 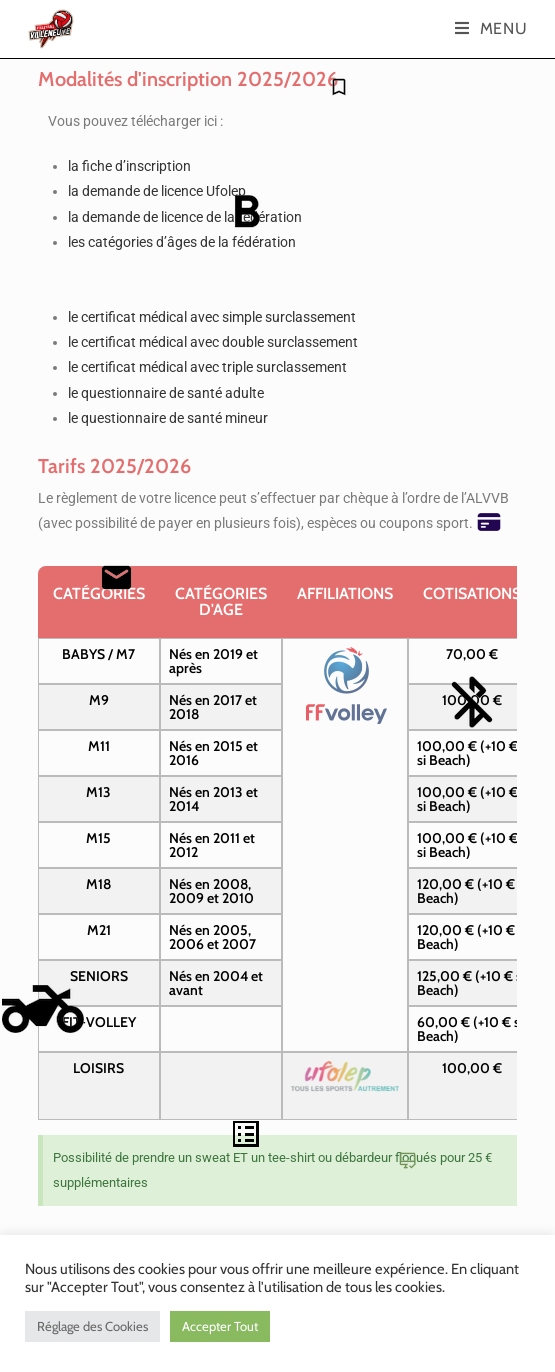 What do you see at coordinates (43, 1009) in the screenshot?
I see `view motorcycle-friendly routes` at bounding box center [43, 1009].